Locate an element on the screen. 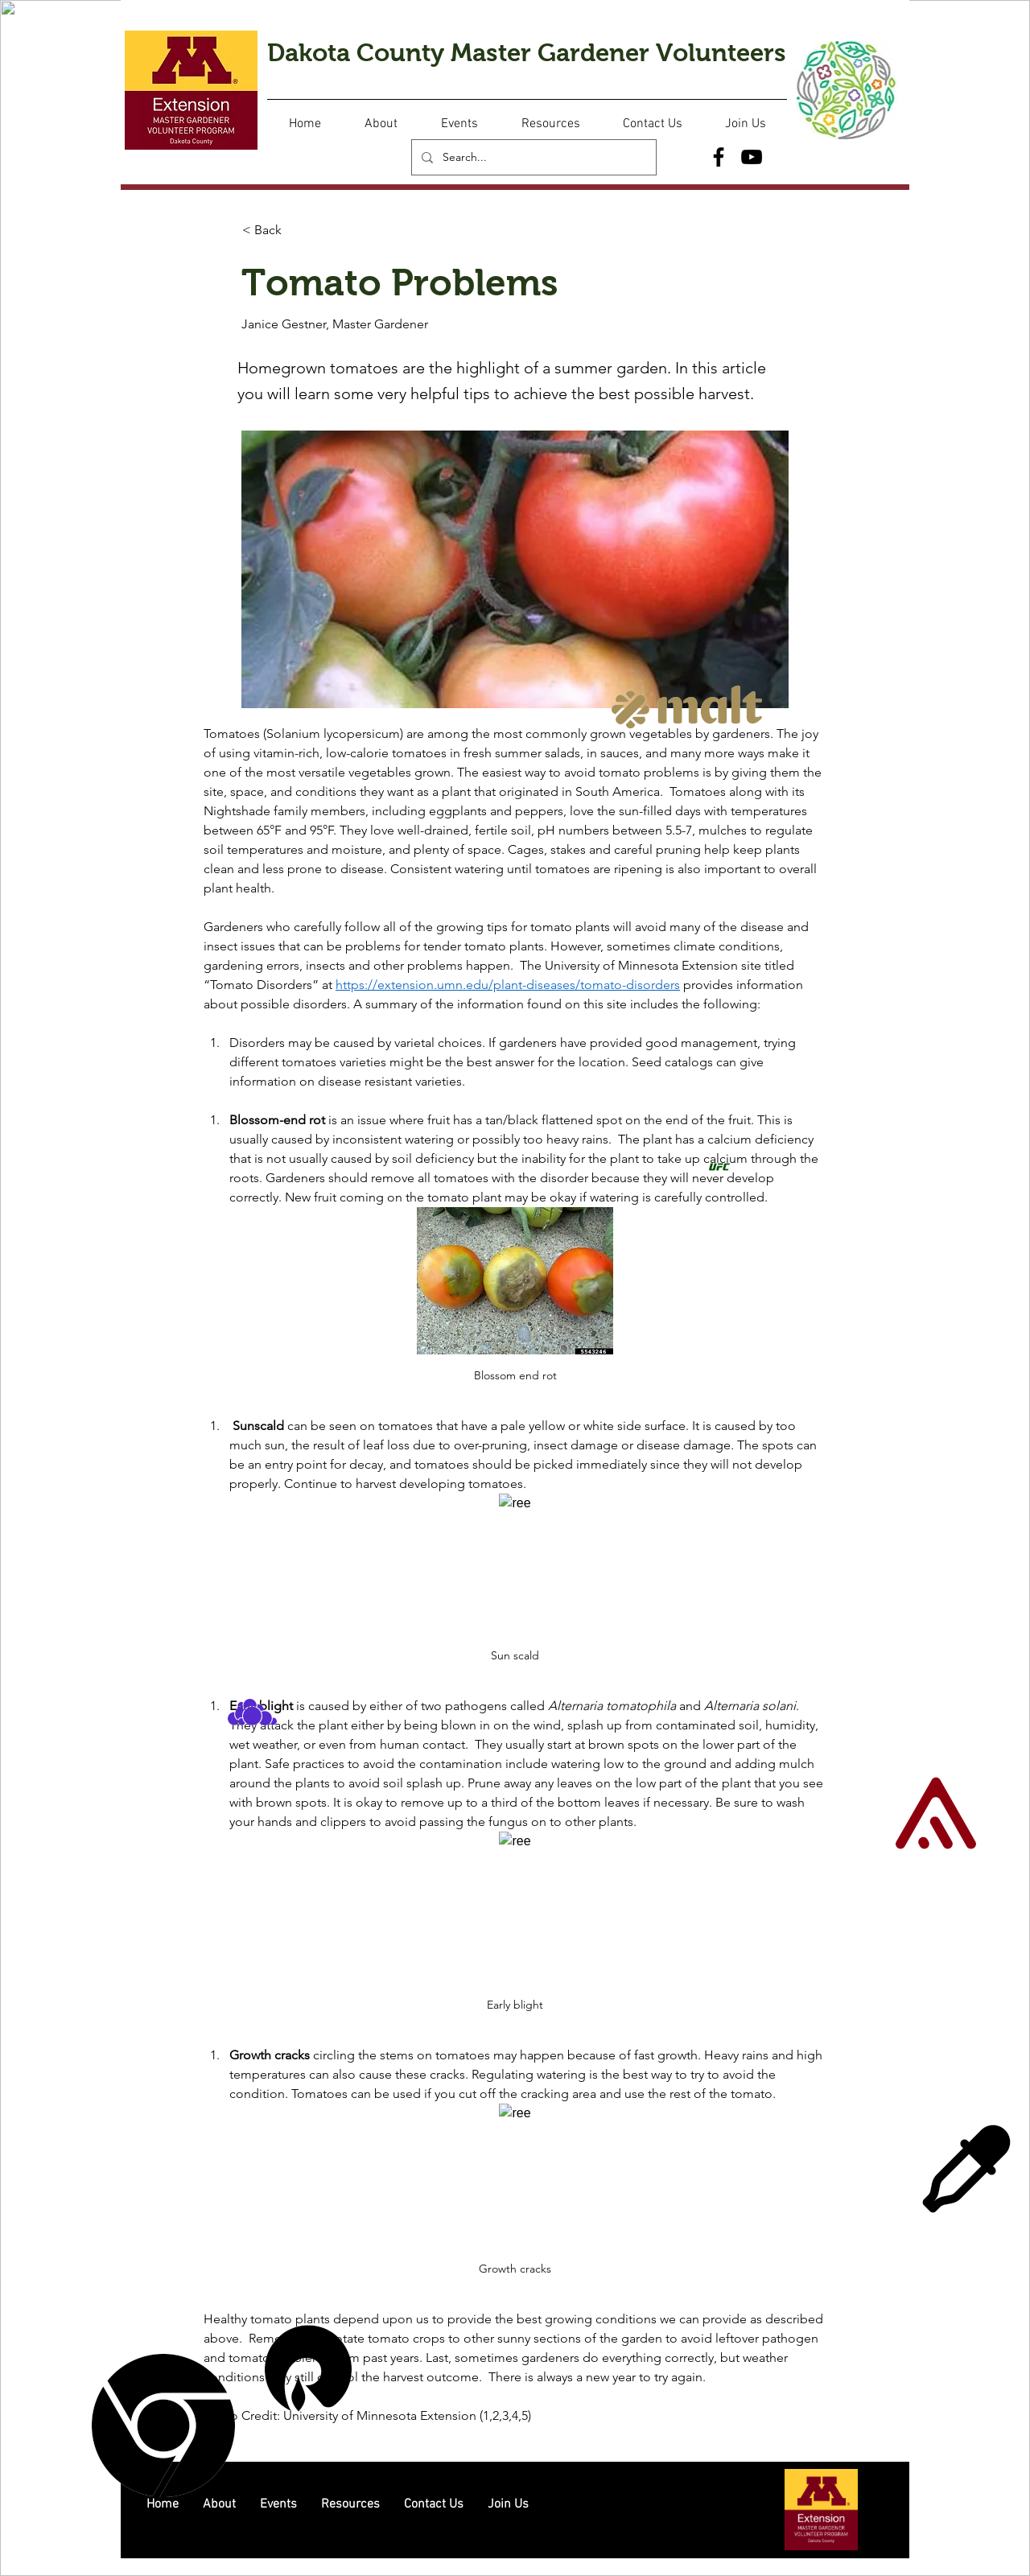 Image resolution: width=1030 pixels, height=2576 pixels. reliance industries limited company logo is located at coordinates (308, 2368).